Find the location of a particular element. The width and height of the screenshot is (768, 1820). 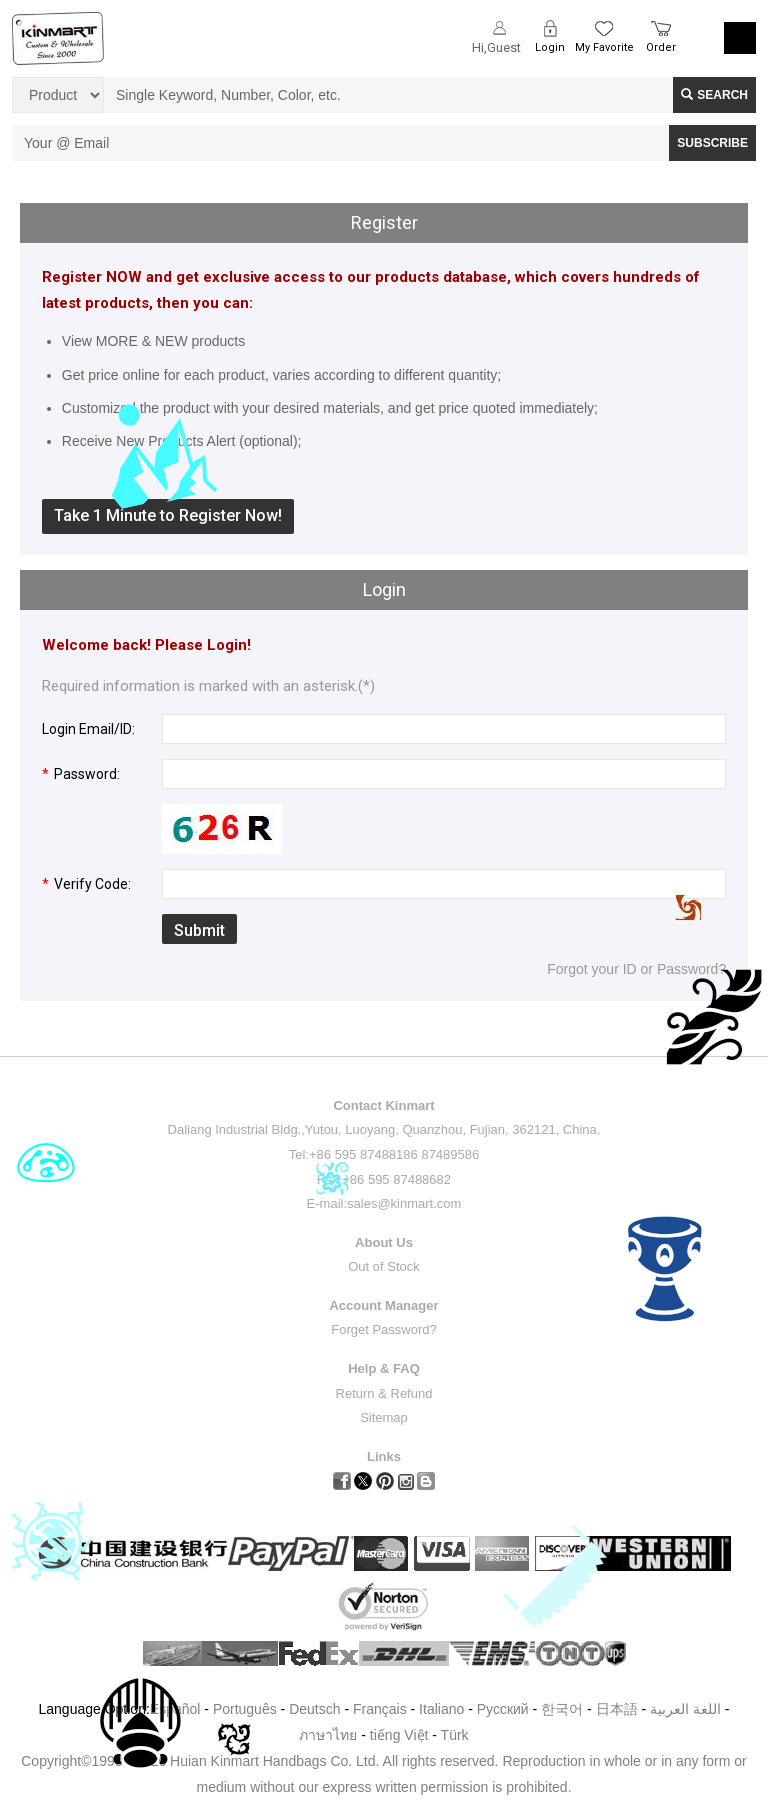

view achievements or trophies is located at coordinates (663, 1269).